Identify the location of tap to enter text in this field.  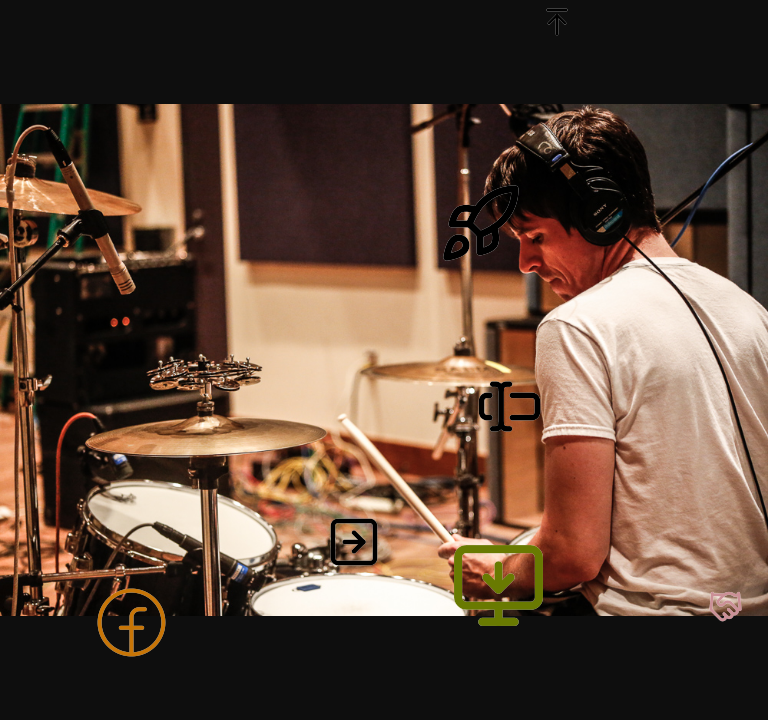
(509, 406).